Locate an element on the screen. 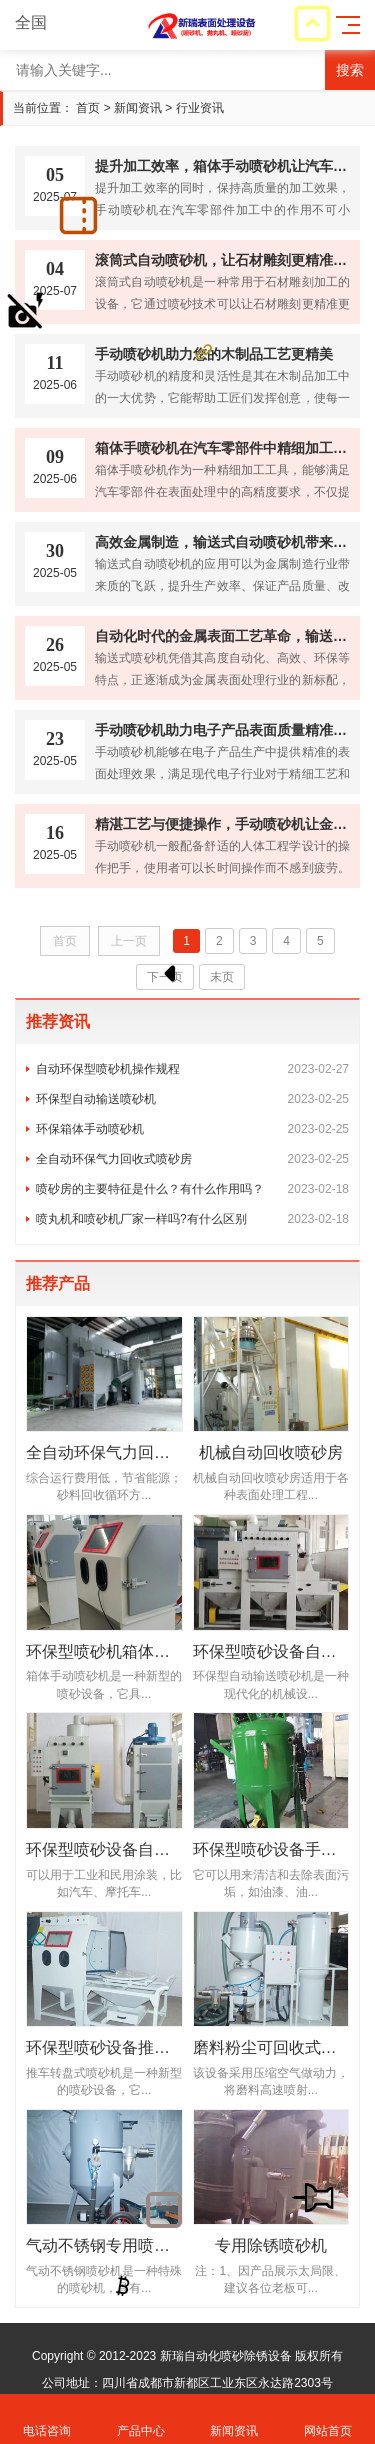 The image size is (375, 2444). collapse or minimize a section is located at coordinates (312, 23).